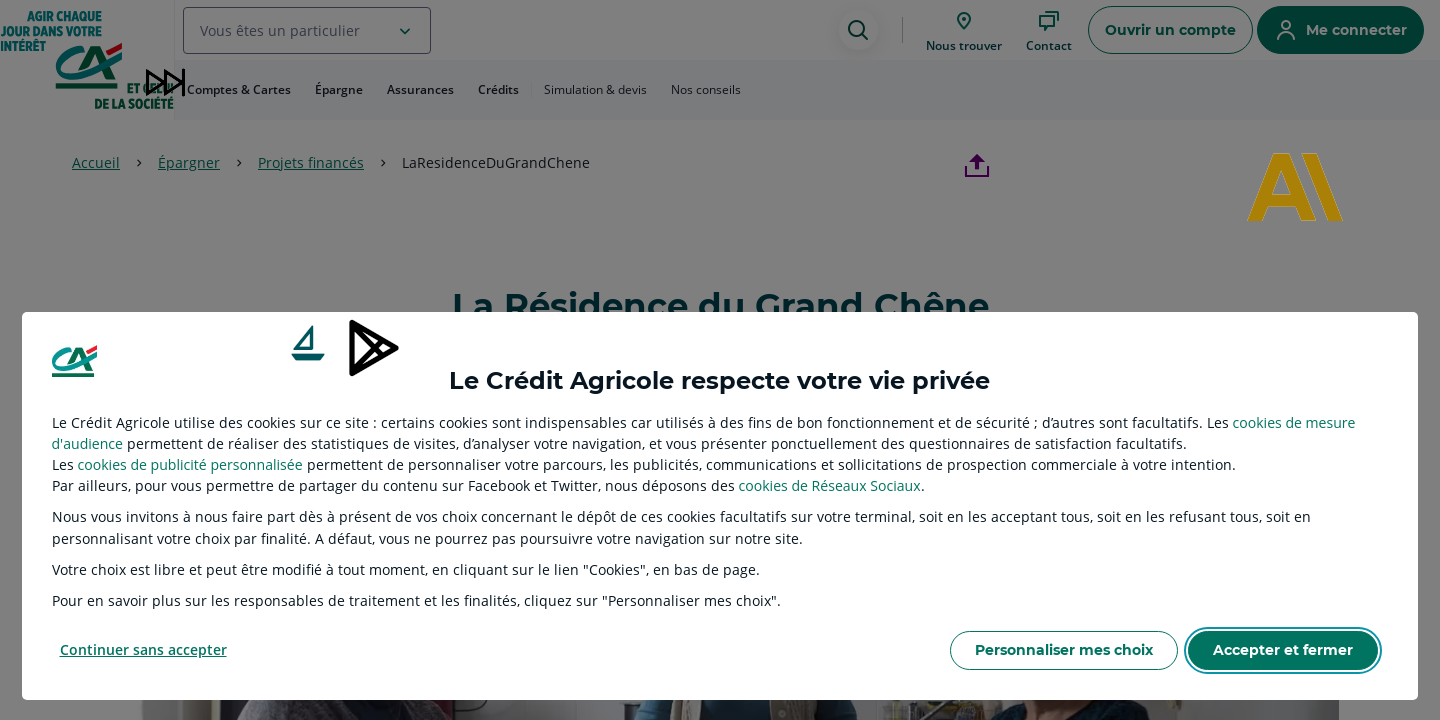  What do you see at coordinates (1295, 185) in the screenshot?
I see `Anthropic company logo` at bounding box center [1295, 185].